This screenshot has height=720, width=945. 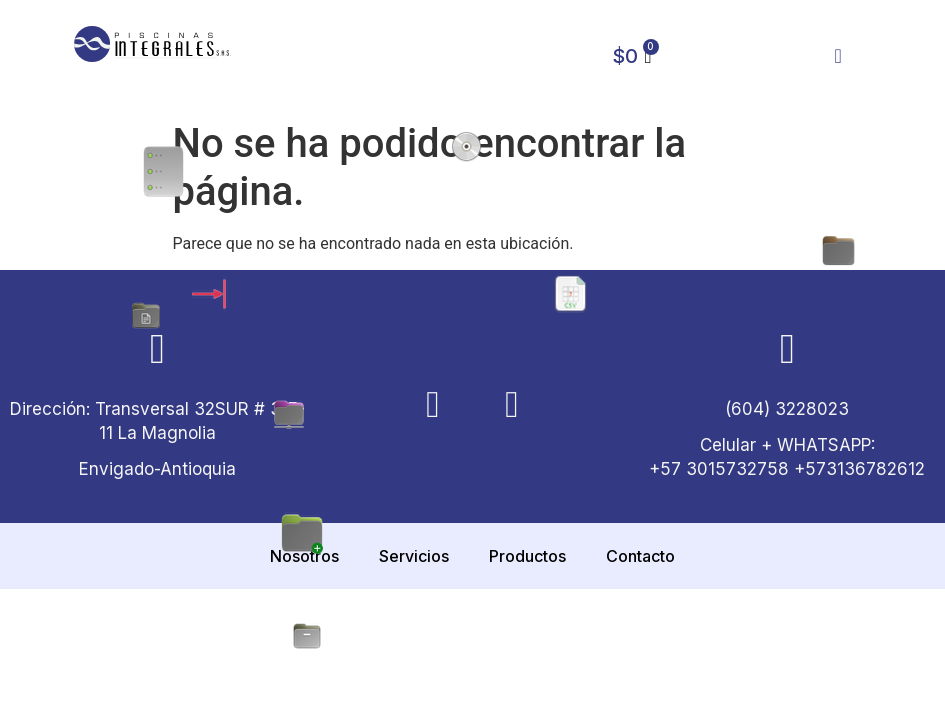 What do you see at coordinates (302, 533) in the screenshot?
I see `create a new folder` at bounding box center [302, 533].